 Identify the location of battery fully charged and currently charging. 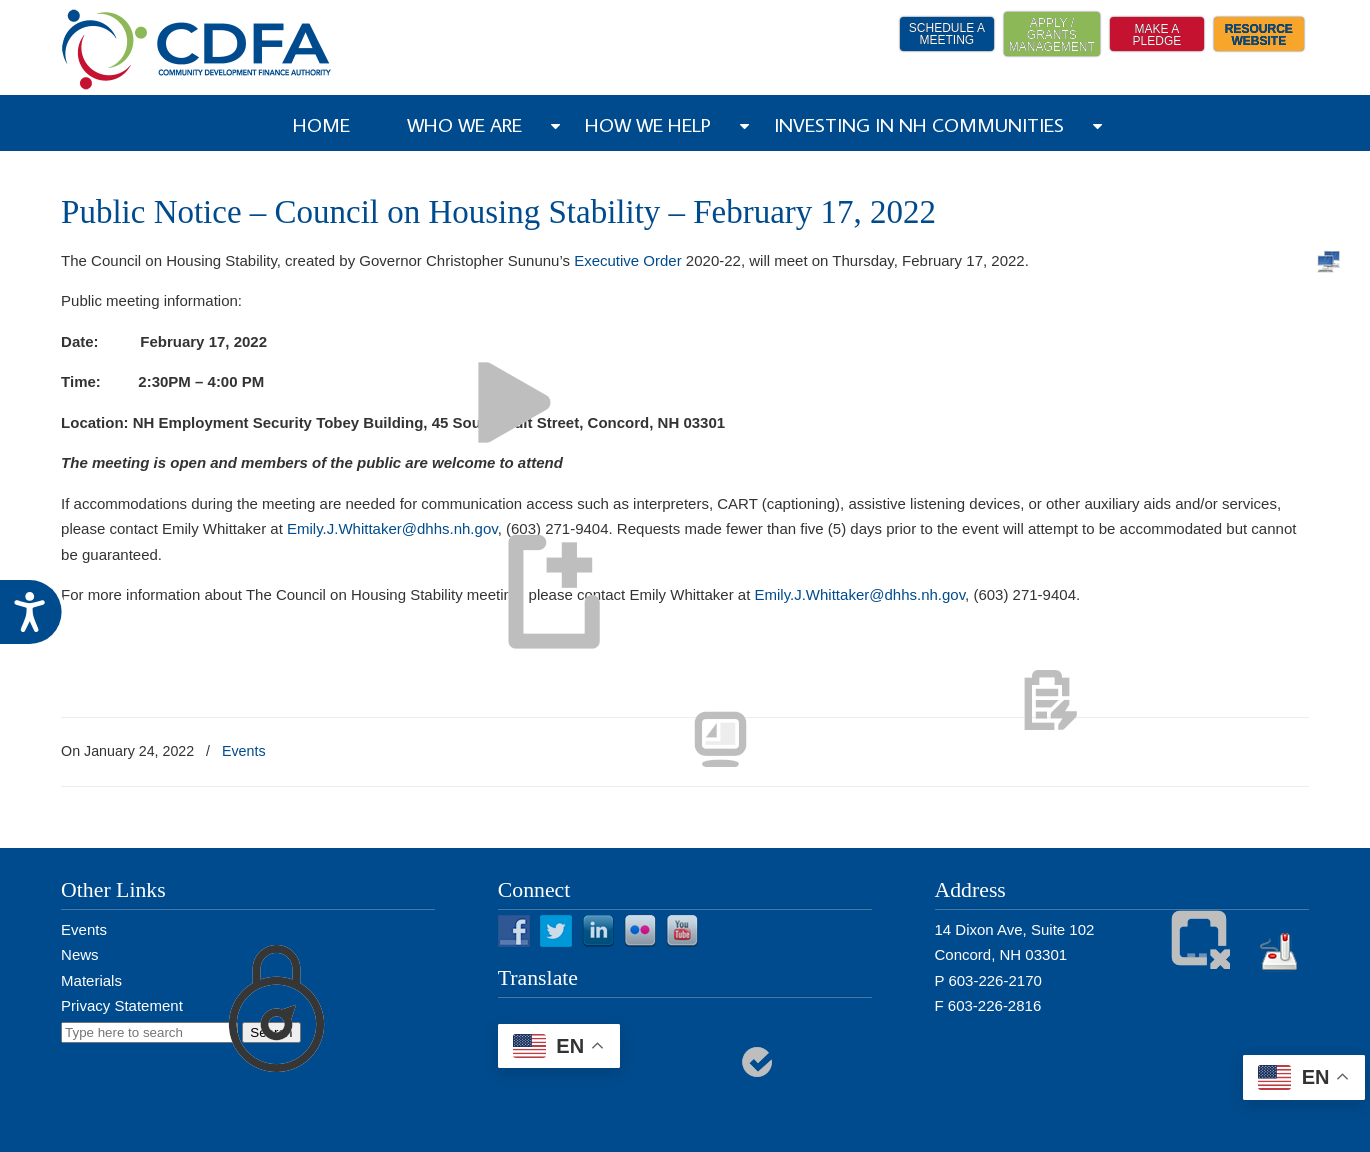
(1047, 700).